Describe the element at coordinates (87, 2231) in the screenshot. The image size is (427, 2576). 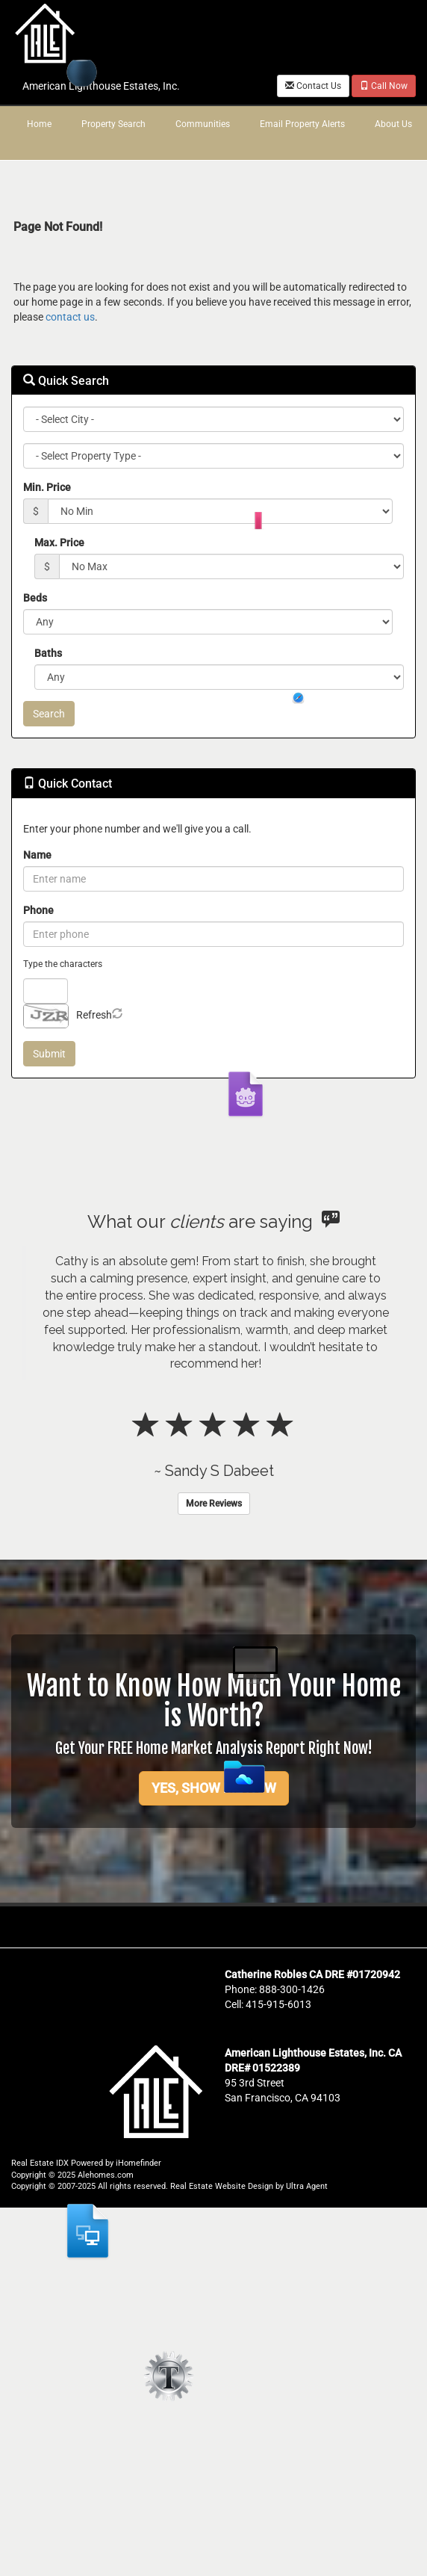
I see `open a remote desktop connection file` at that location.